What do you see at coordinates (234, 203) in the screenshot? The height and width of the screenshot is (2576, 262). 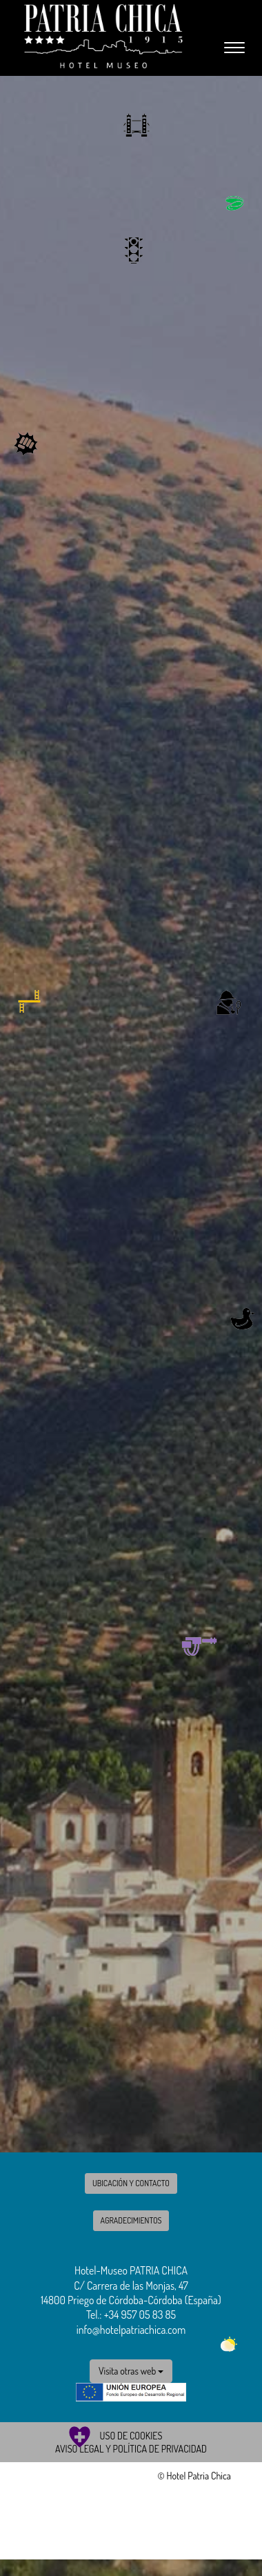 I see `indicates seafood or shellfish category` at bounding box center [234, 203].